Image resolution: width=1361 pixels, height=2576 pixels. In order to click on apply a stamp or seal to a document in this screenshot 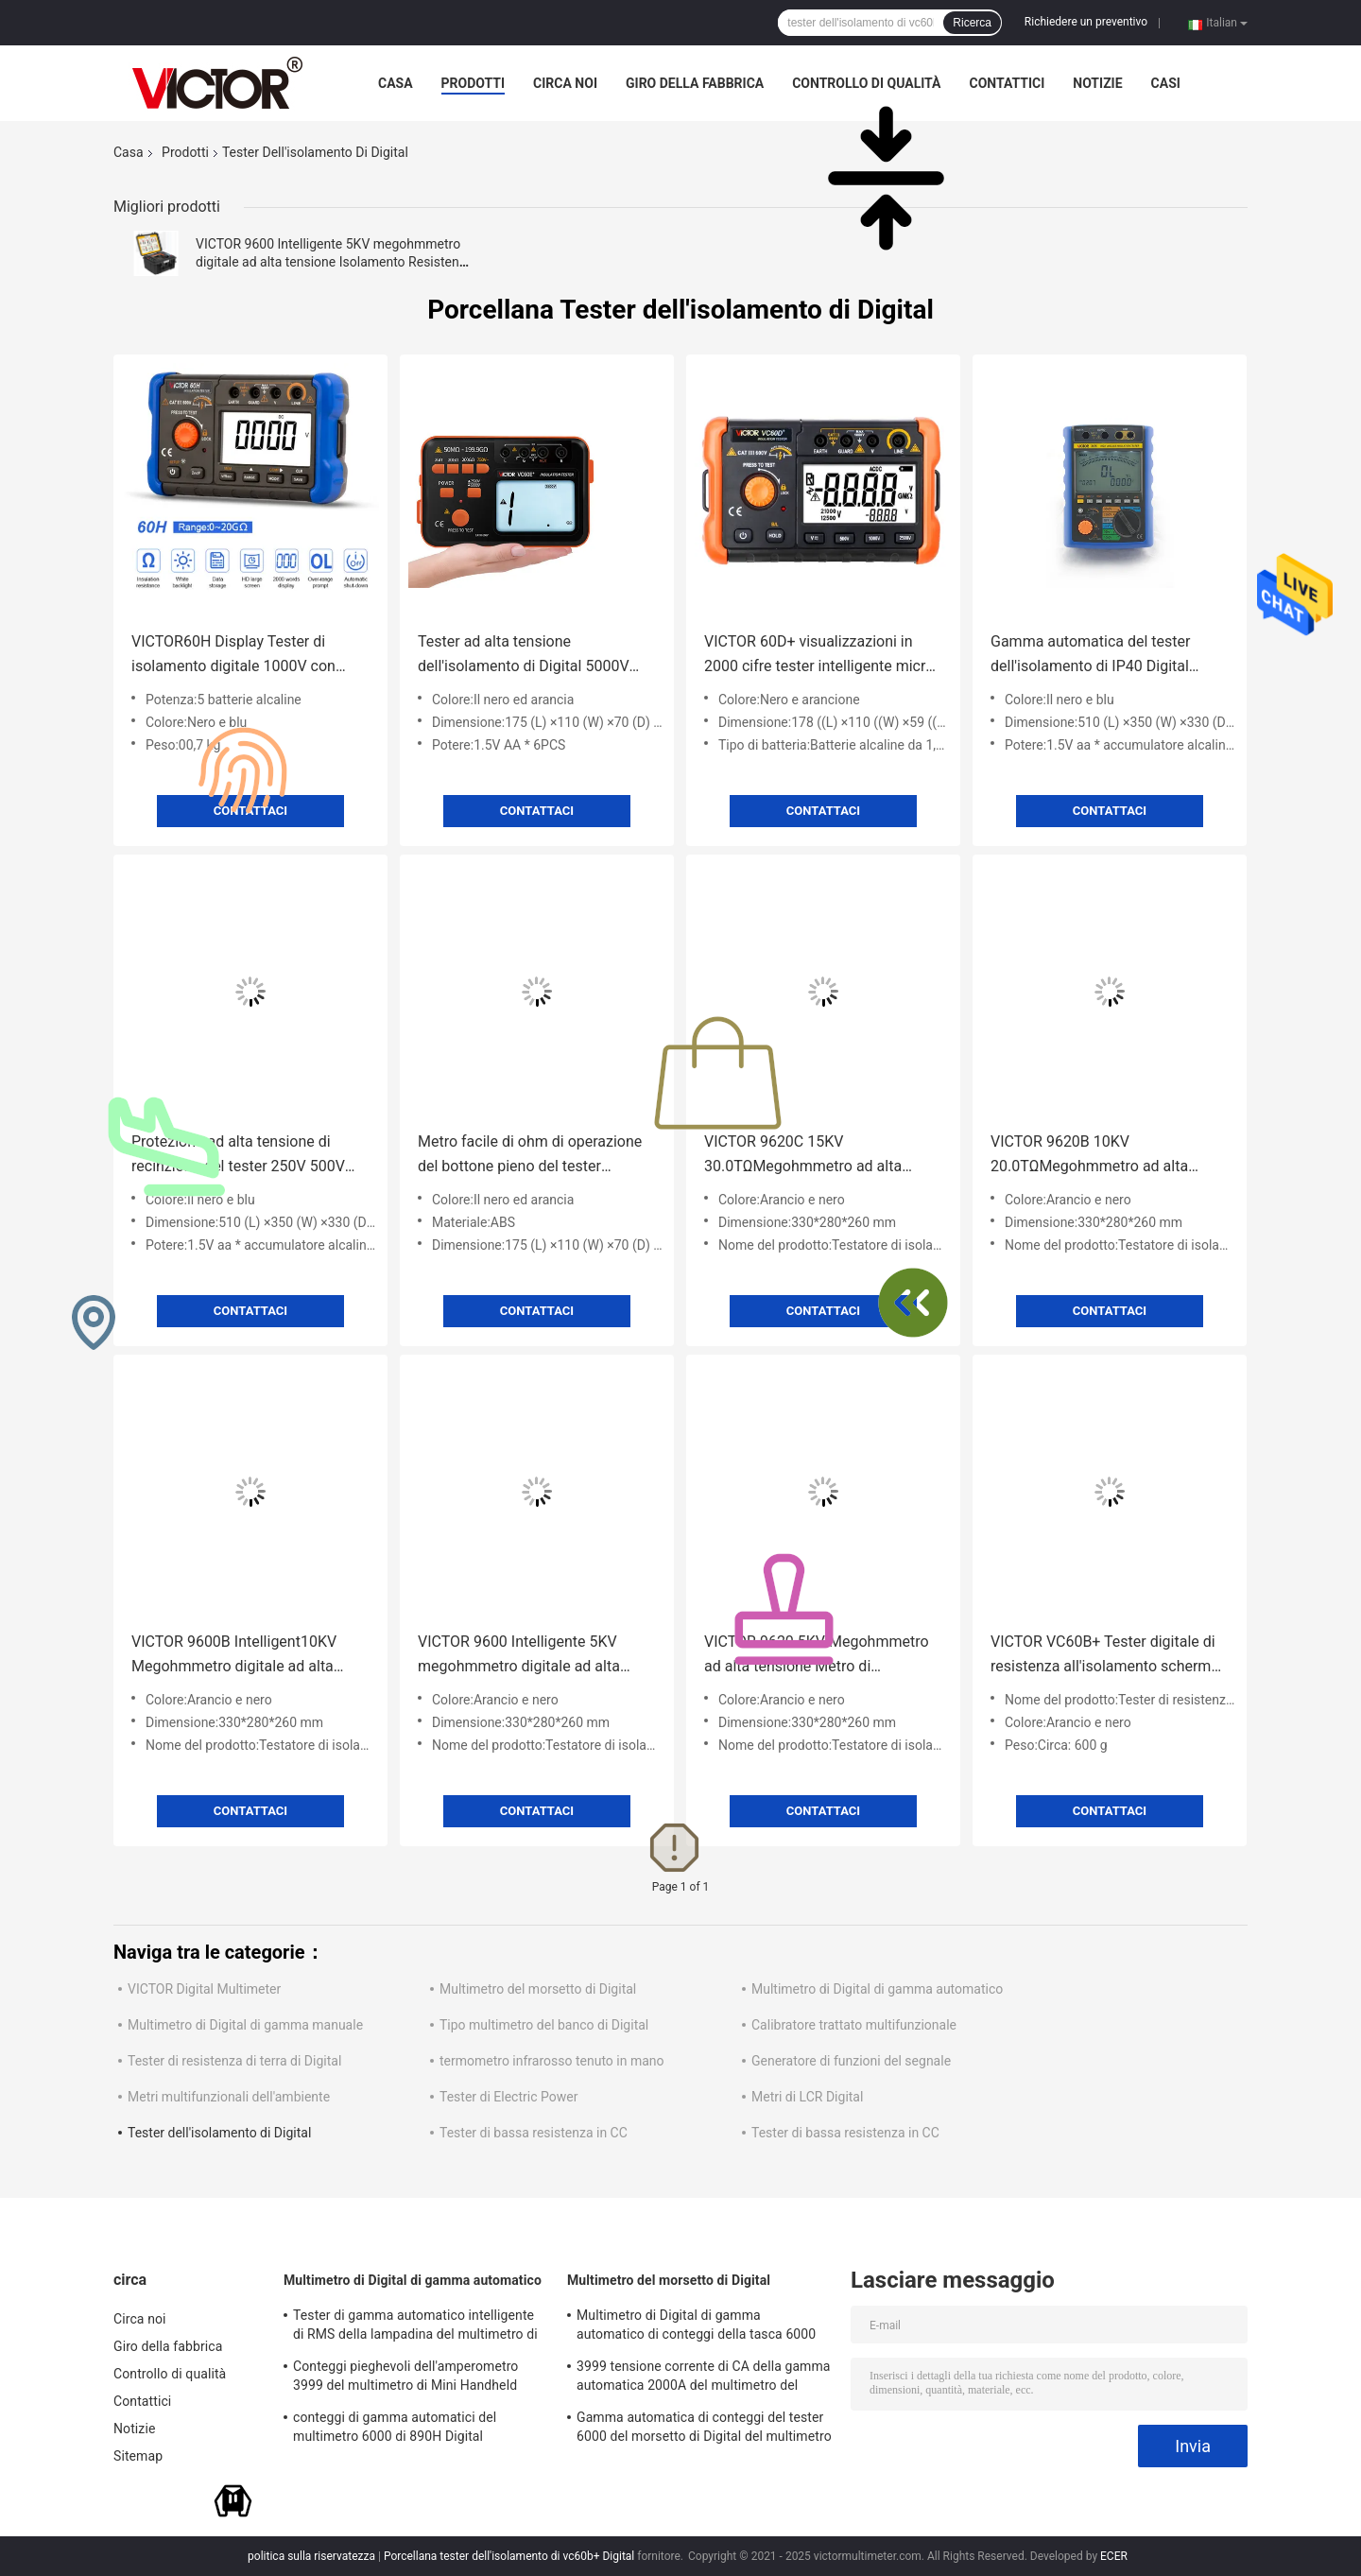, I will do `click(784, 1611)`.